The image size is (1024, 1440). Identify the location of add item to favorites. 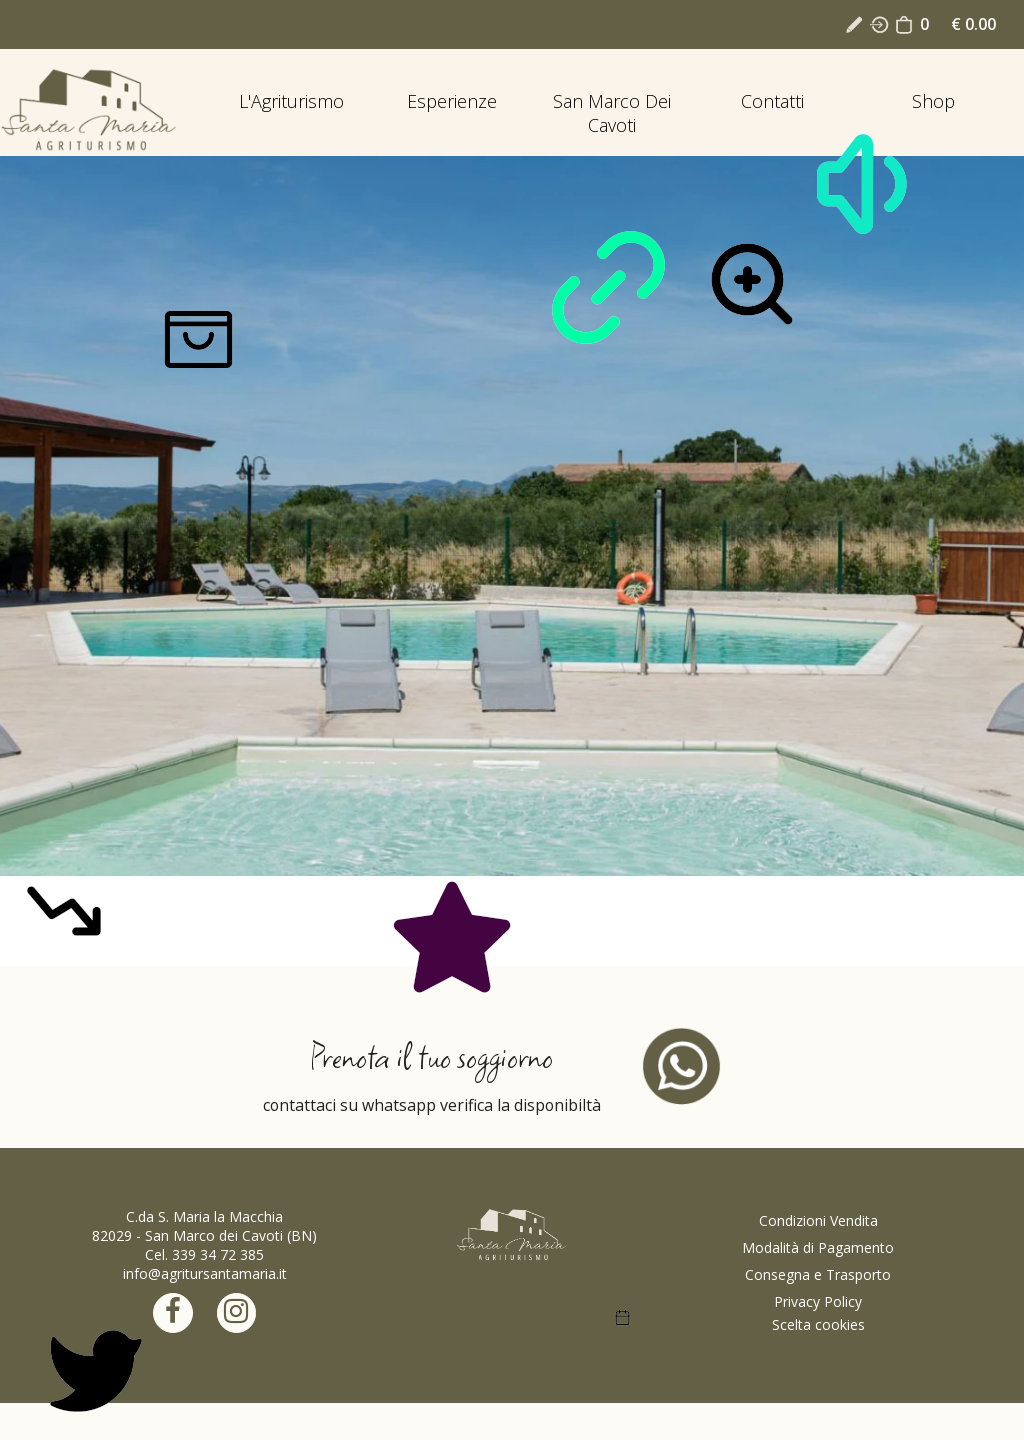
(452, 940).